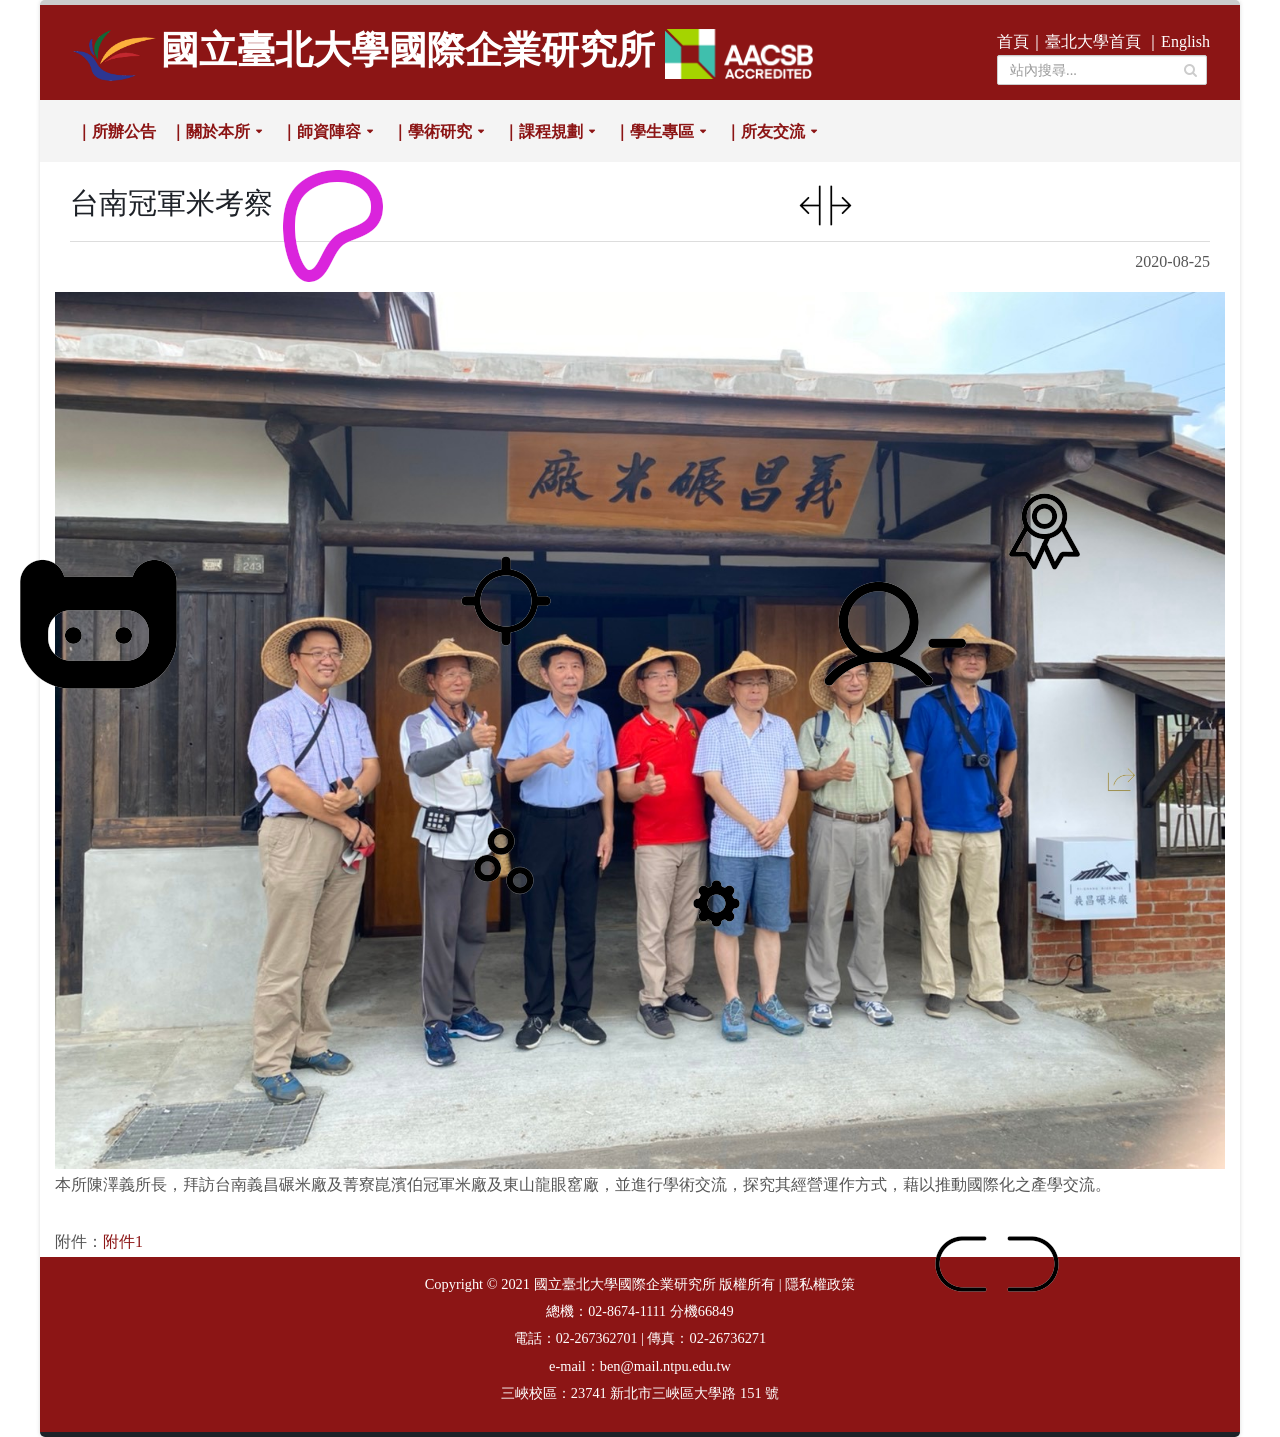 The image size is (1280, 1437). Describe the element at coordinates (1121, 778) in the screenshot. I see `share content with others` at that location.